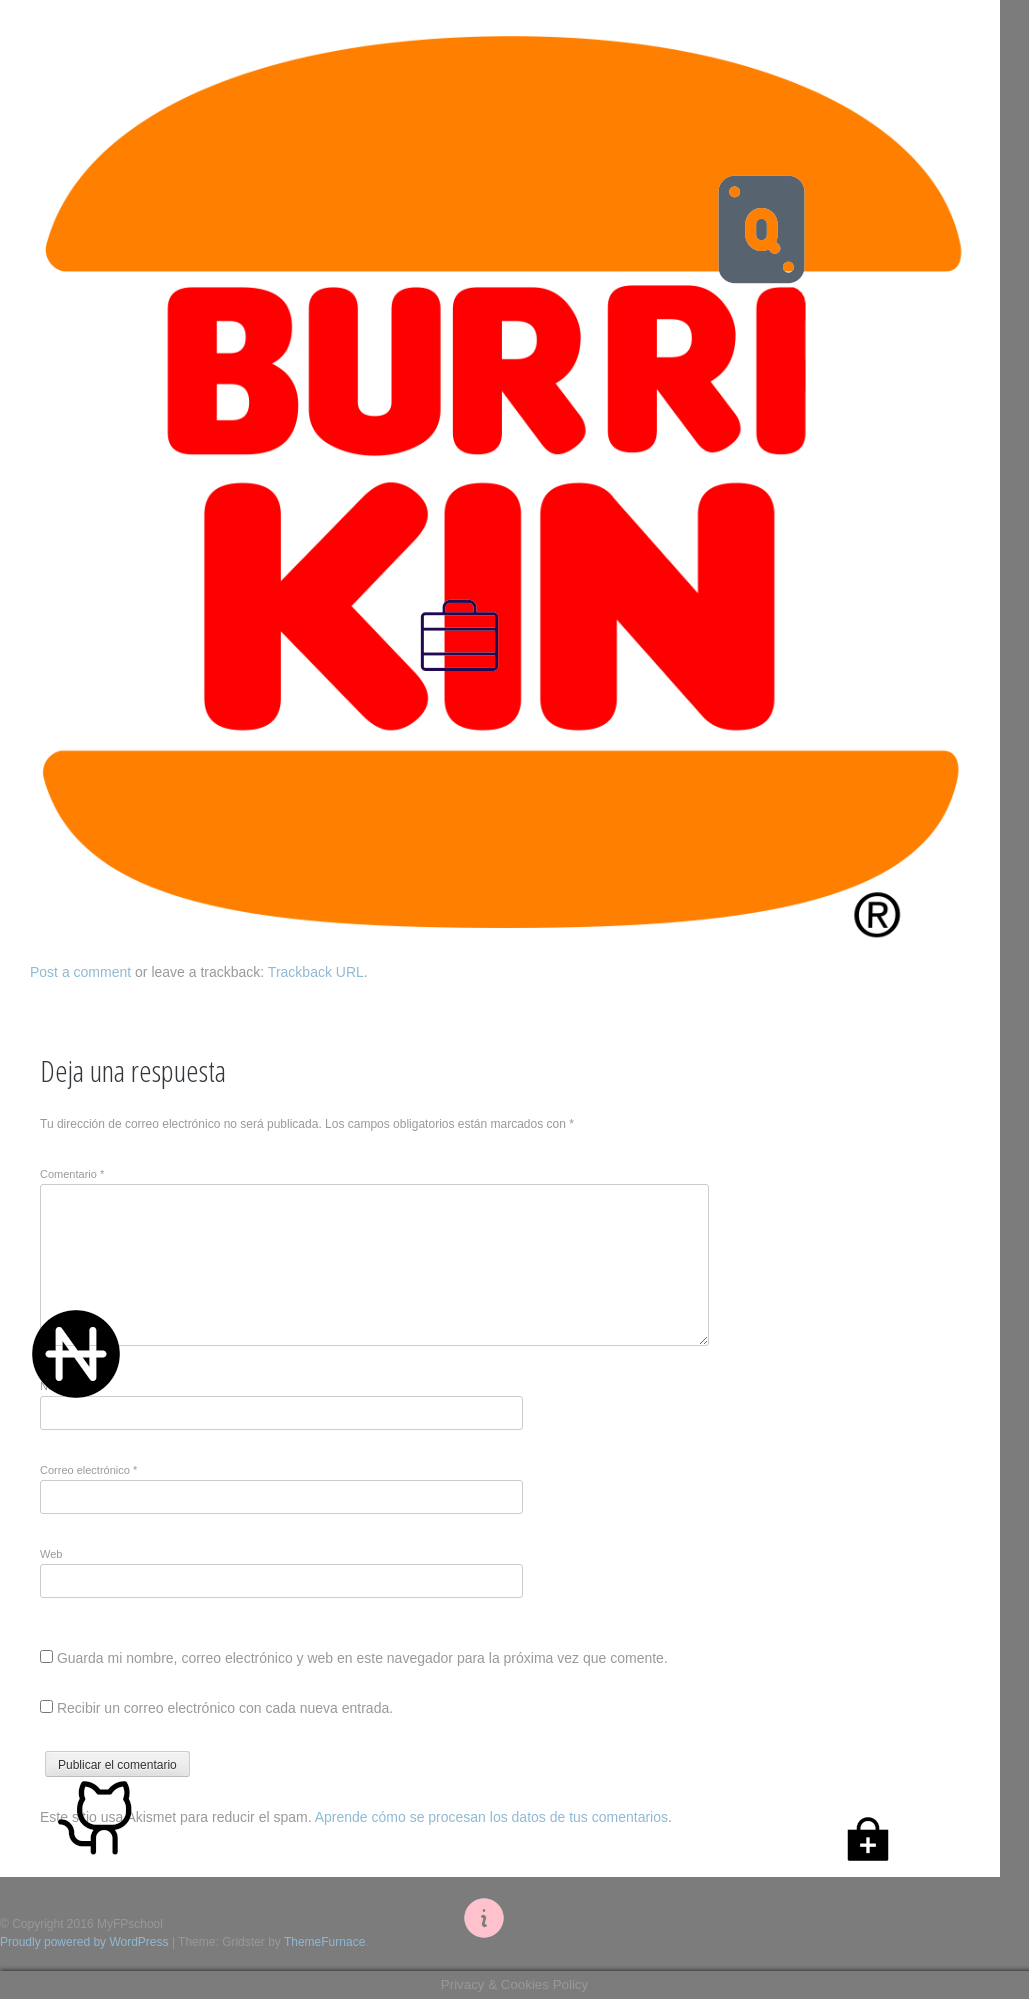  What do you see at coordinates (484, 1918) in the screenshot?
I see `view more information or details` at bounding box center [484, 1918].